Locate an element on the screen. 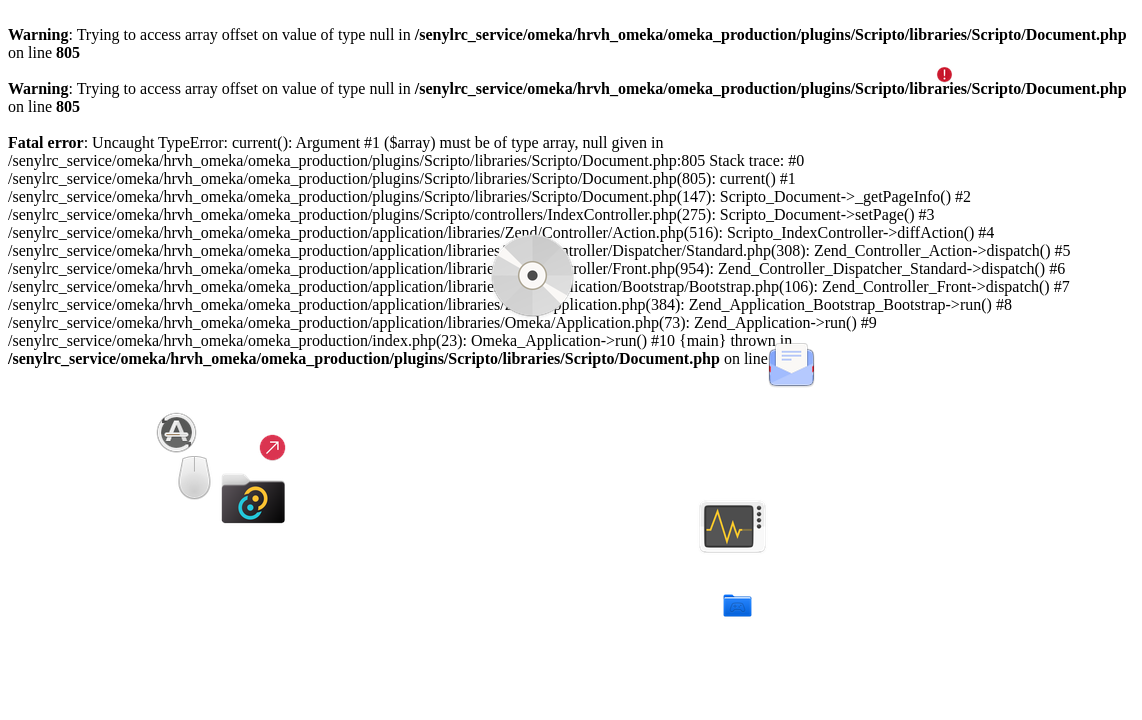  launch htop system monitor application is located at coordinates (732, 526).